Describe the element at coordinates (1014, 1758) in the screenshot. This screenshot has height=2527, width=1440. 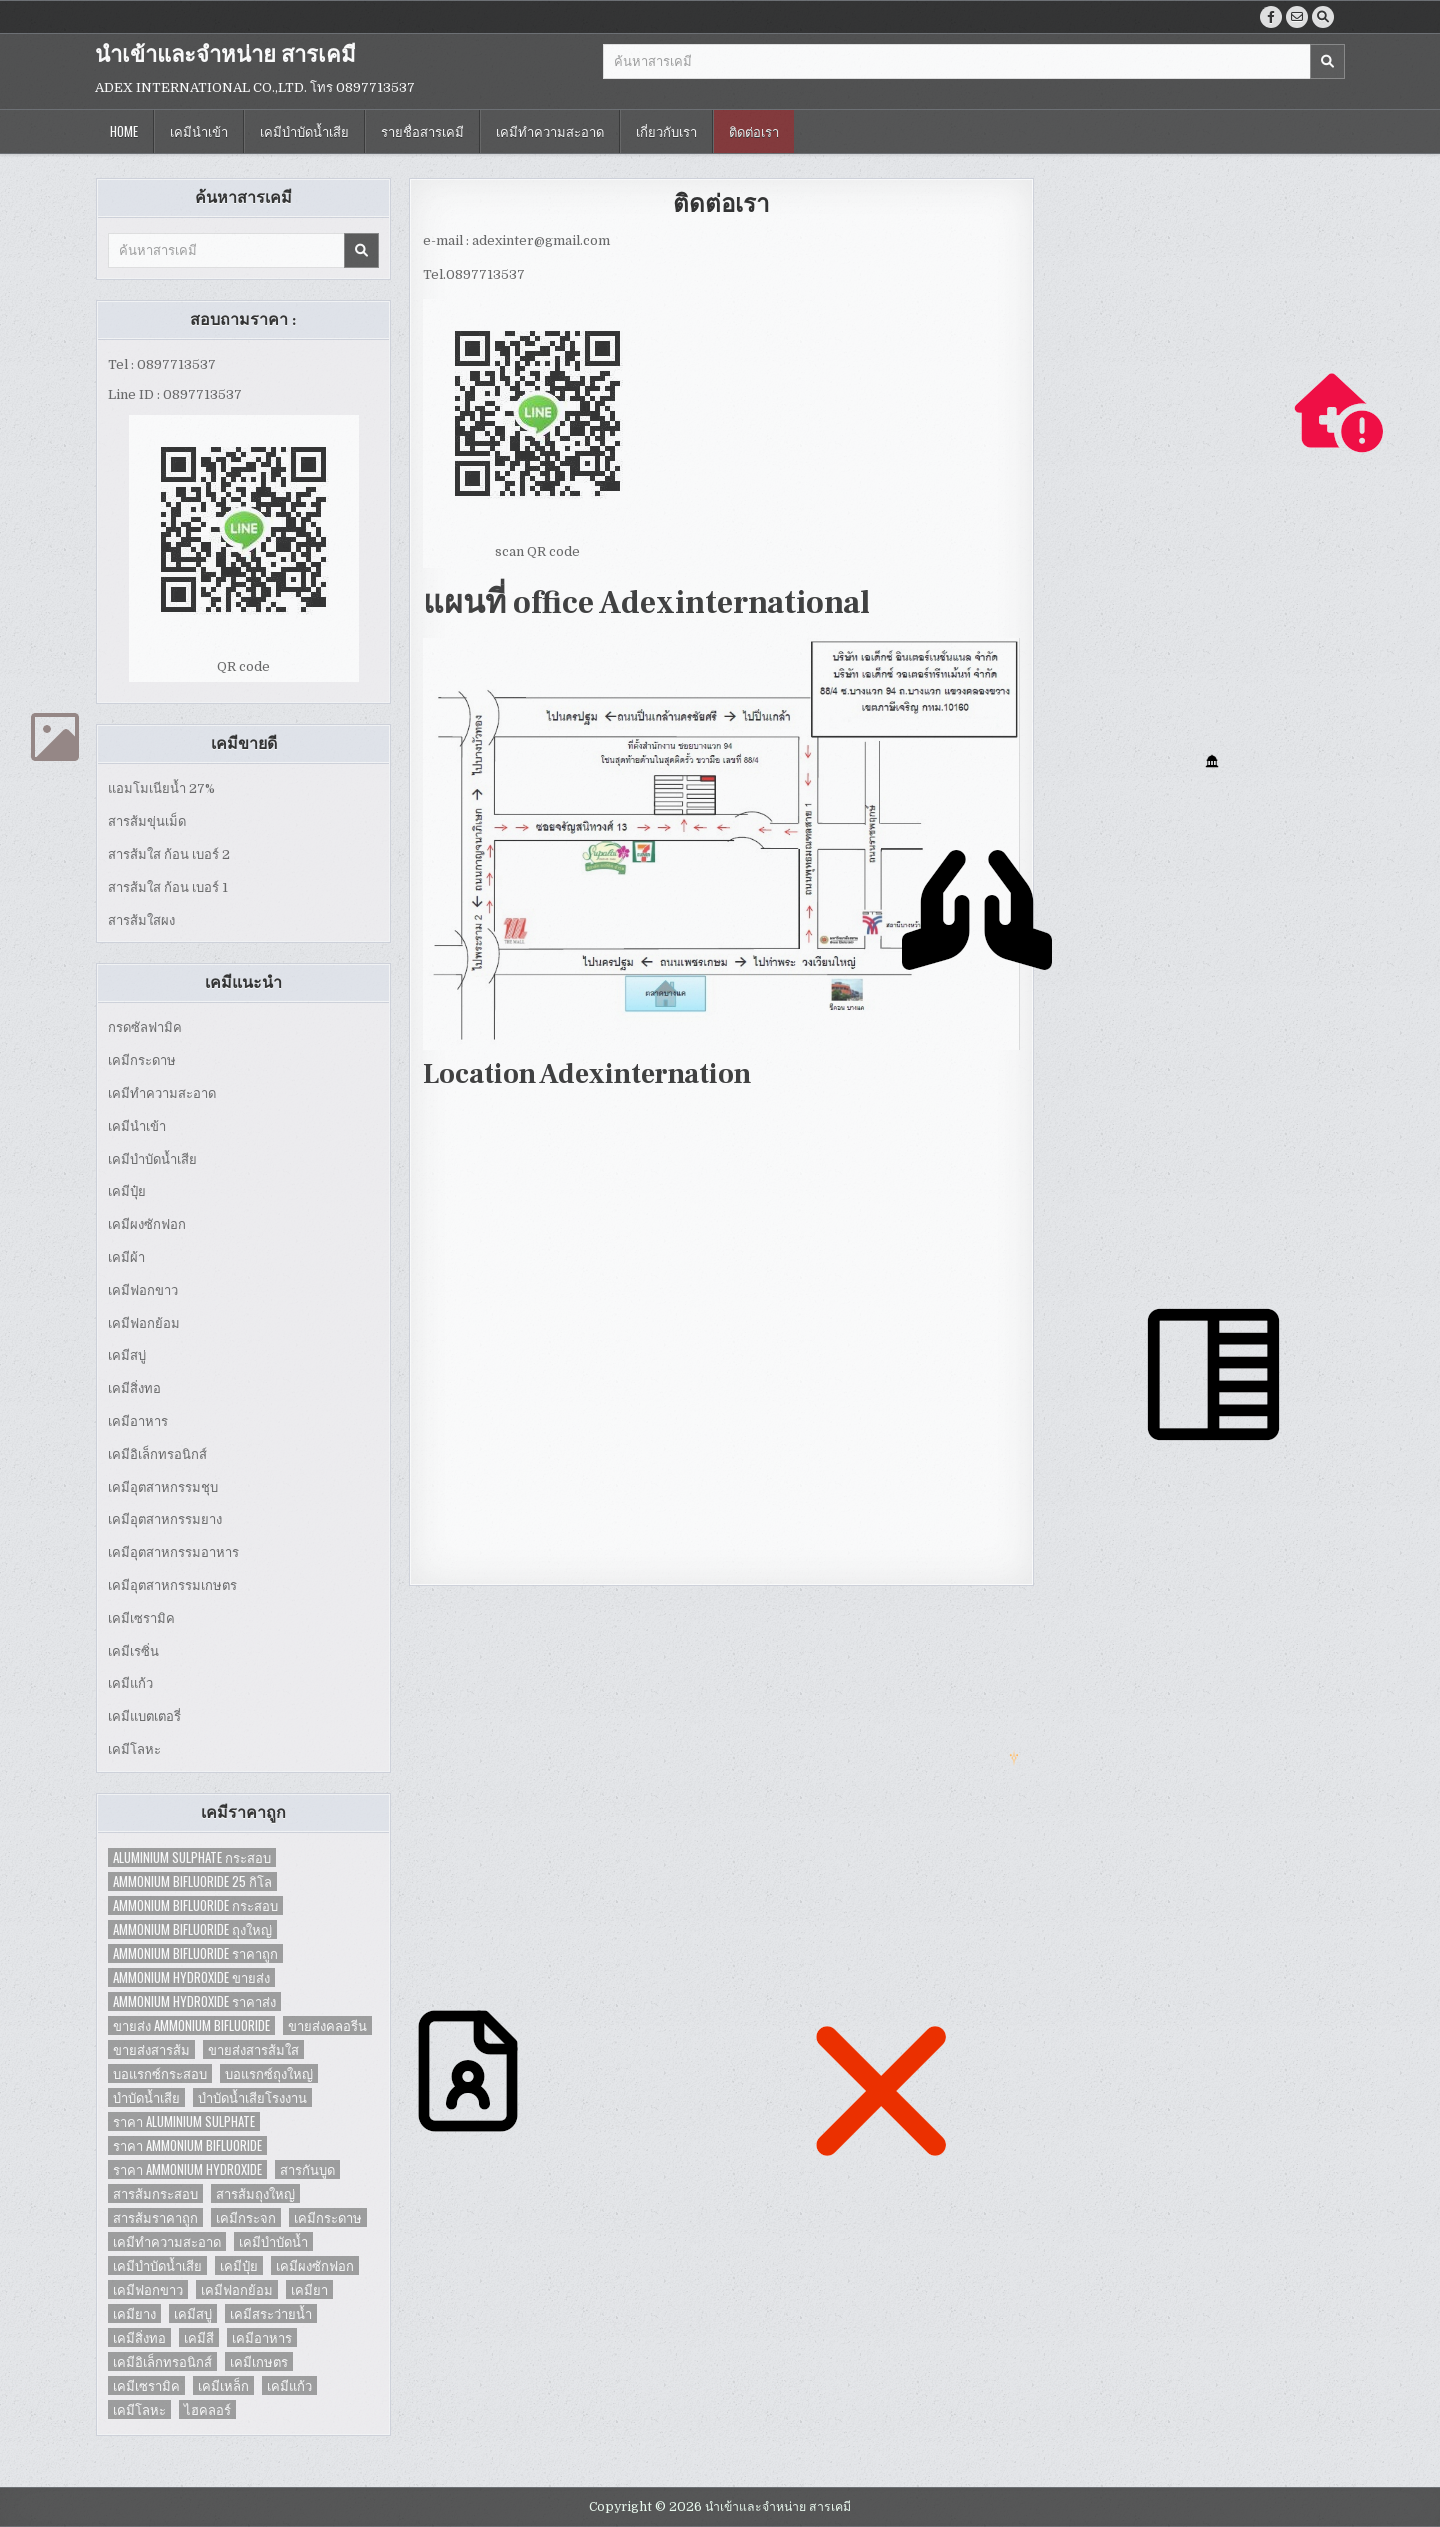
I see `fulcrum app logo` at that location.